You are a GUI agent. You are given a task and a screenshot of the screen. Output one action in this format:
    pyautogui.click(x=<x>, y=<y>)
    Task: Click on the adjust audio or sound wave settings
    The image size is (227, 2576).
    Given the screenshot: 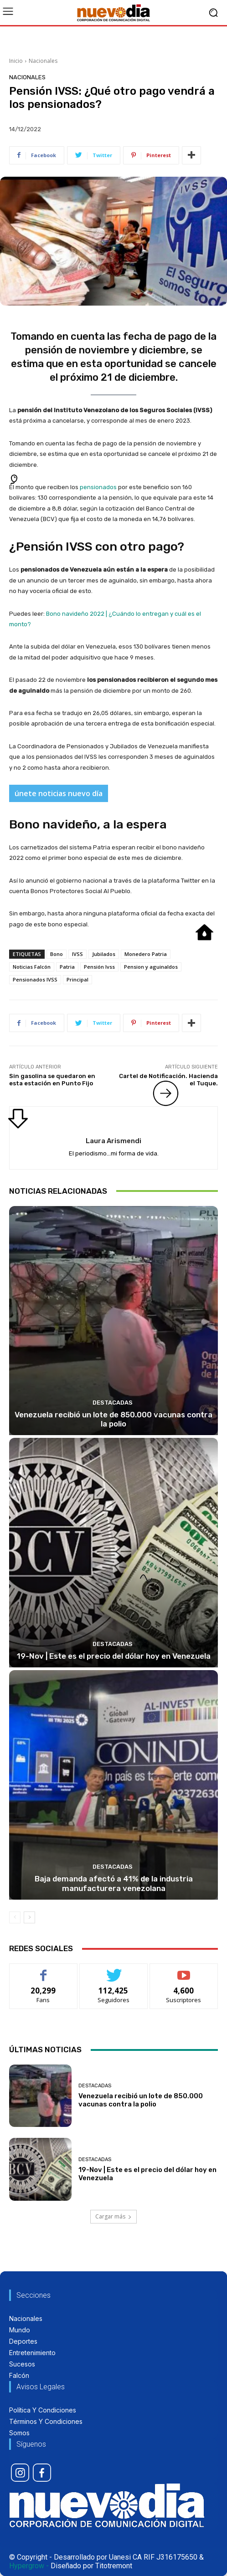 What is the action you would take?
    pyautogui.click(x=146, y=1578)
    